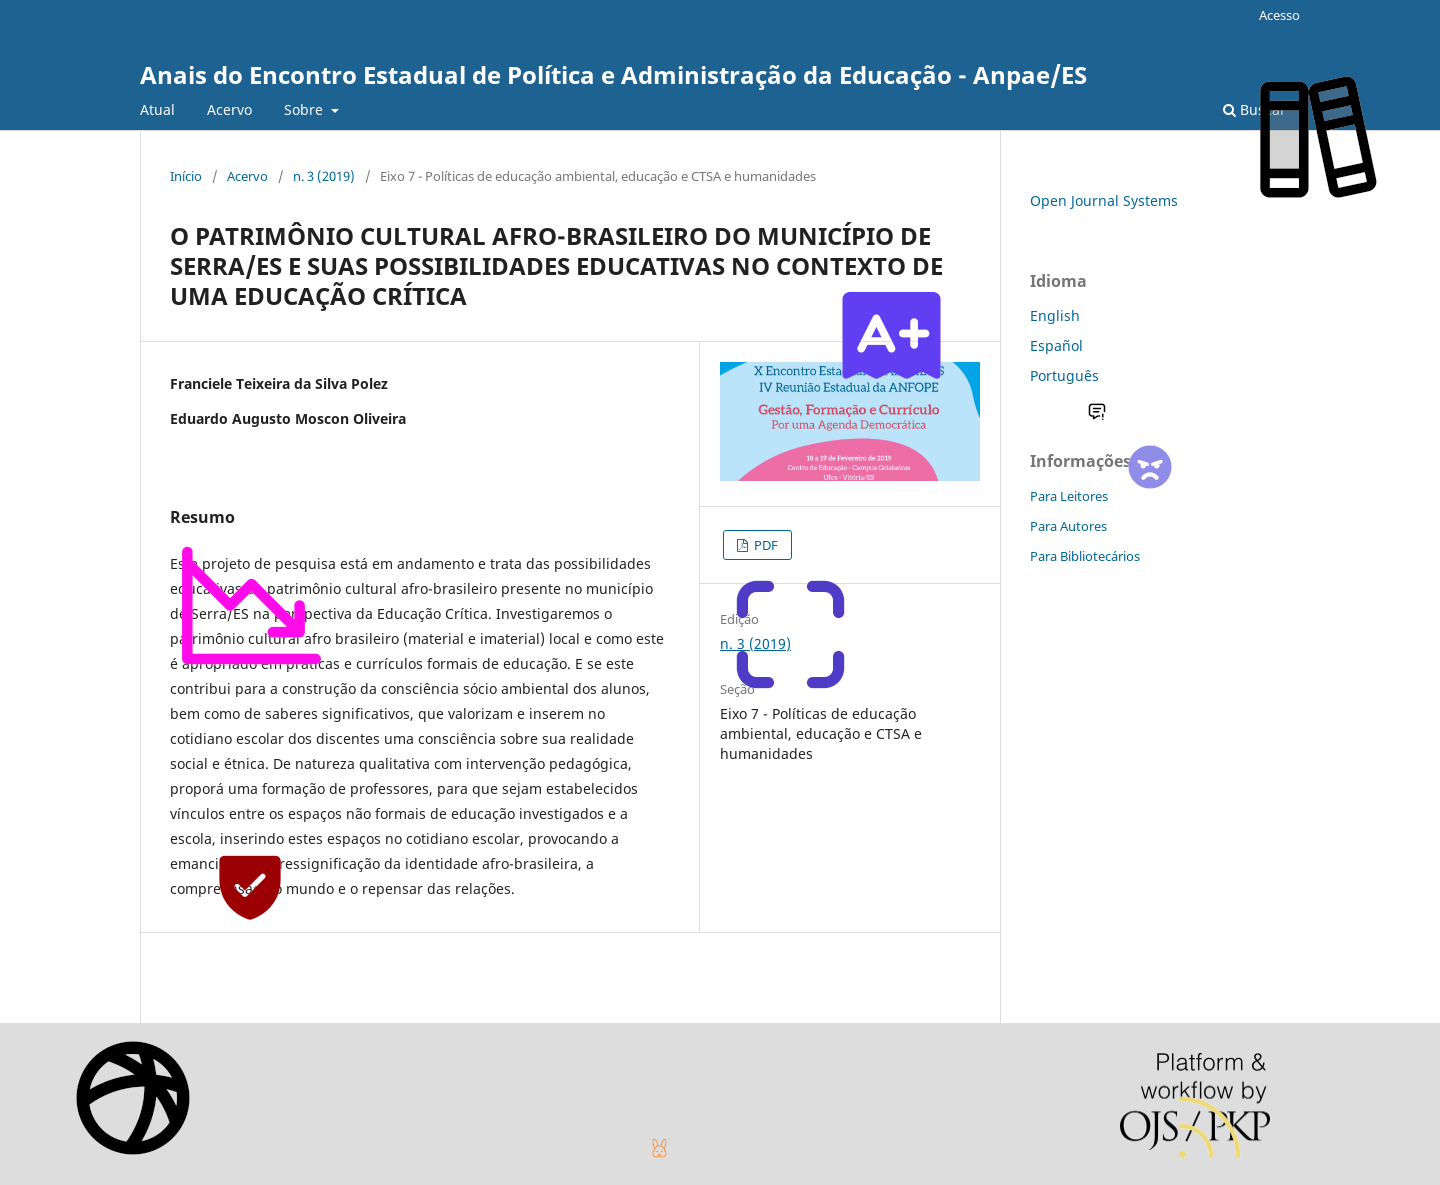 This screenshot has height=1185, width=1440. Describe the element at coordinates (891, 333) in the screenshot. I see `view exam or test results` at that location.